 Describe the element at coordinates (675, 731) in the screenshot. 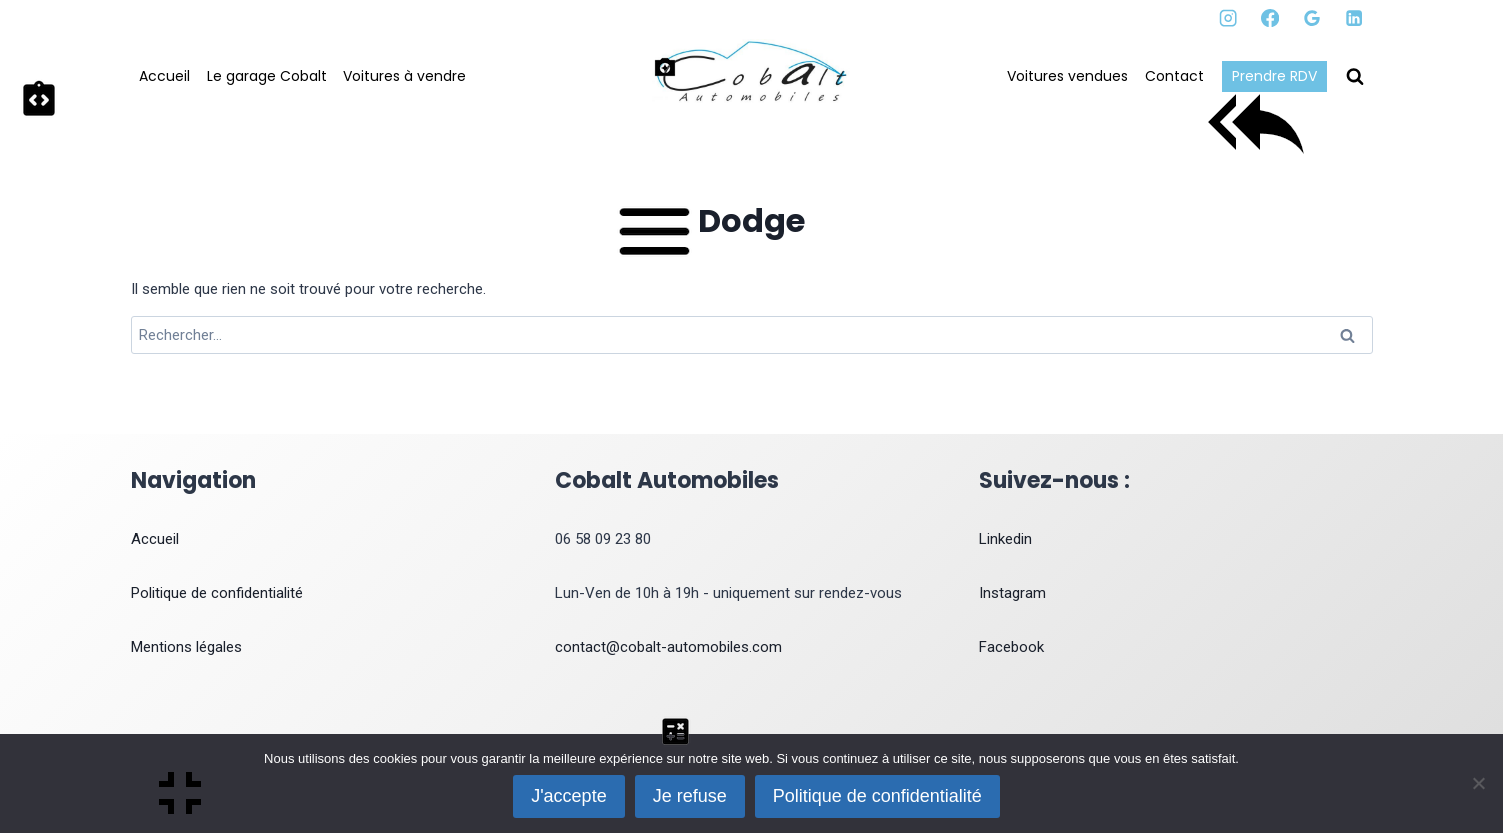

I see `open the calculator app` at that location.